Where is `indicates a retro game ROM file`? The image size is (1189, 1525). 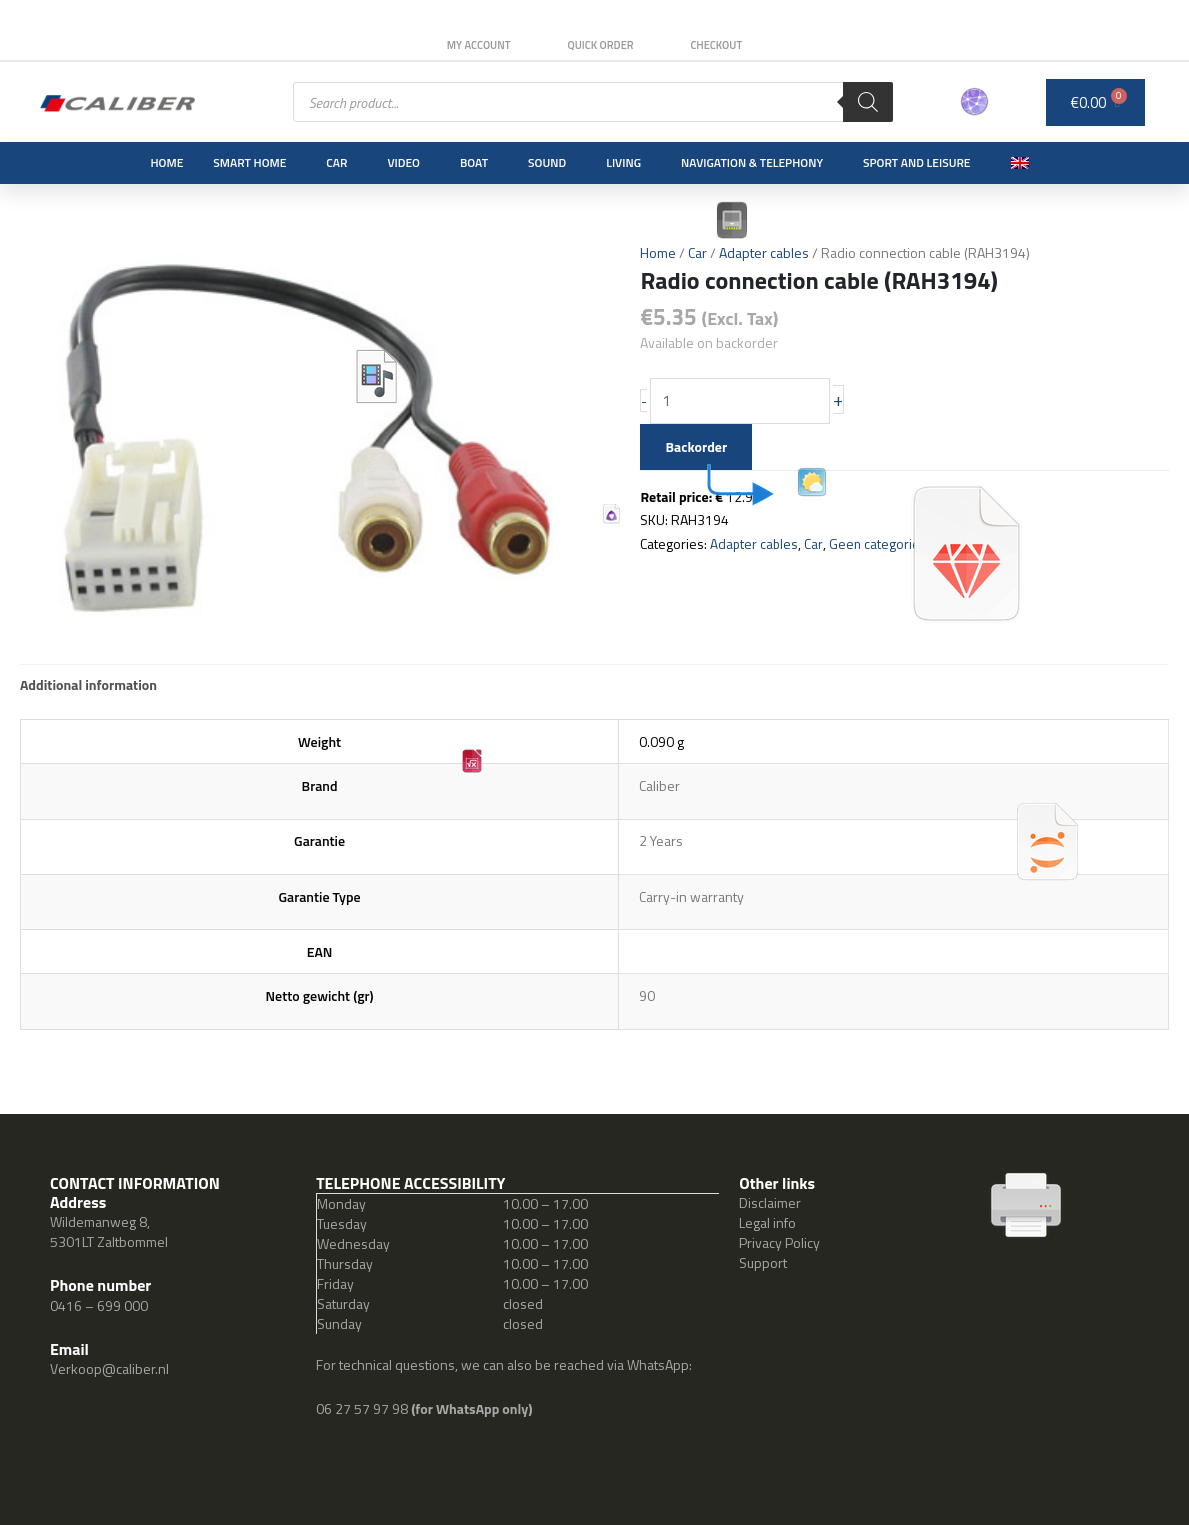
indicates a retro game ROM file is located at coordinates (732, 220).